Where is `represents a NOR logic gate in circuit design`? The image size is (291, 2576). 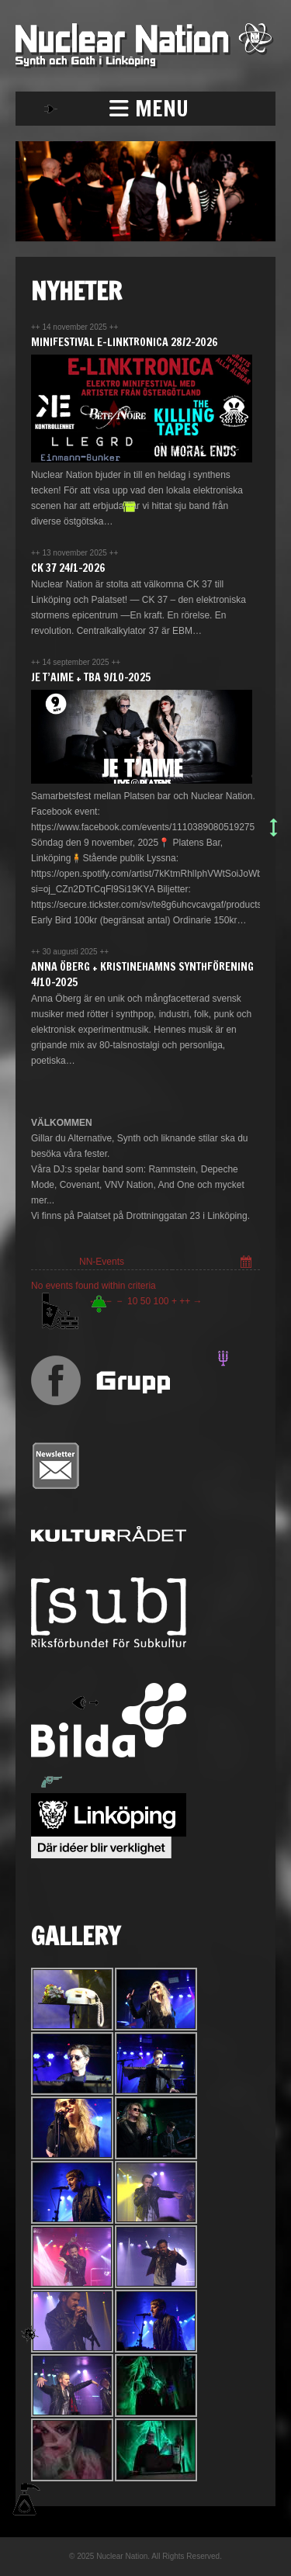 represents a NOR logic gate in circuit design is located at coordinates (50, 109).